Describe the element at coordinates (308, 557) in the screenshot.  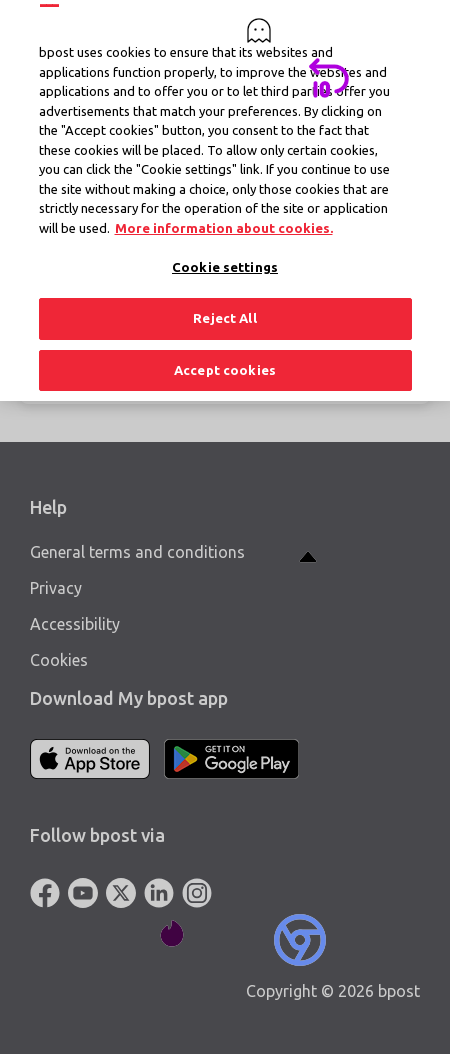
I see `collapse an expanded section or dropdown` at that location.